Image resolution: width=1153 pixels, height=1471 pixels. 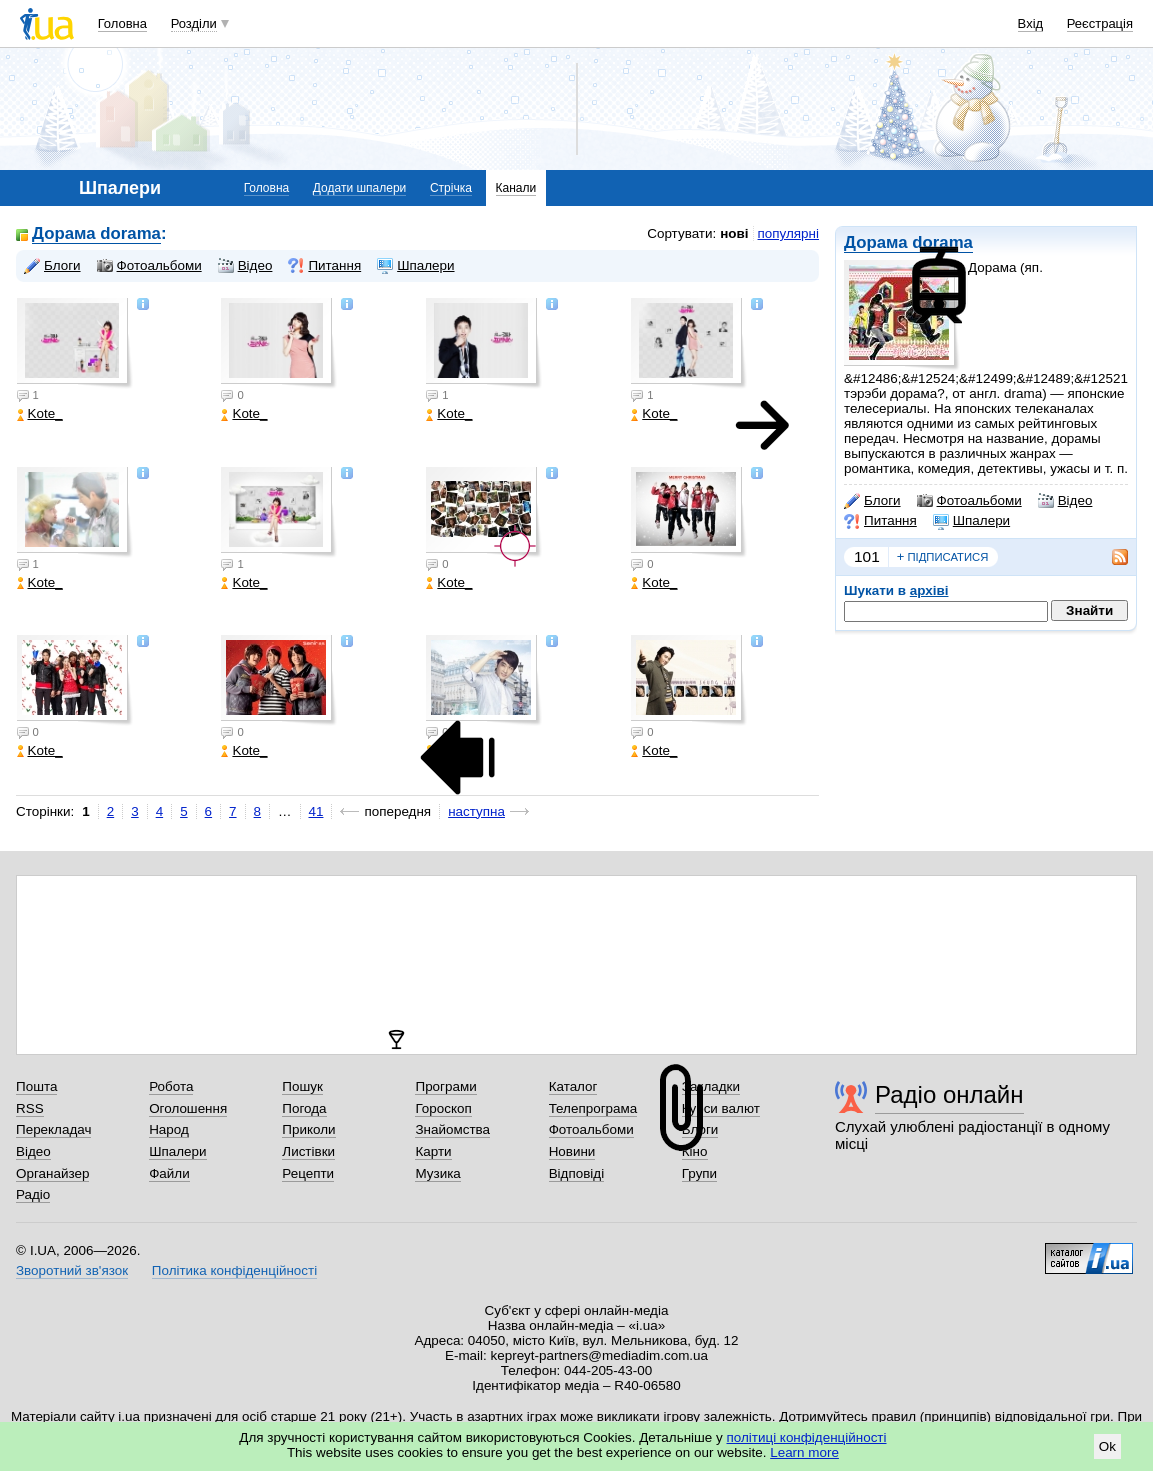 What do you see at coordinates (460, 757) in the screenshot?
I see `go back to previous screen` at bounding box center [460, 757].